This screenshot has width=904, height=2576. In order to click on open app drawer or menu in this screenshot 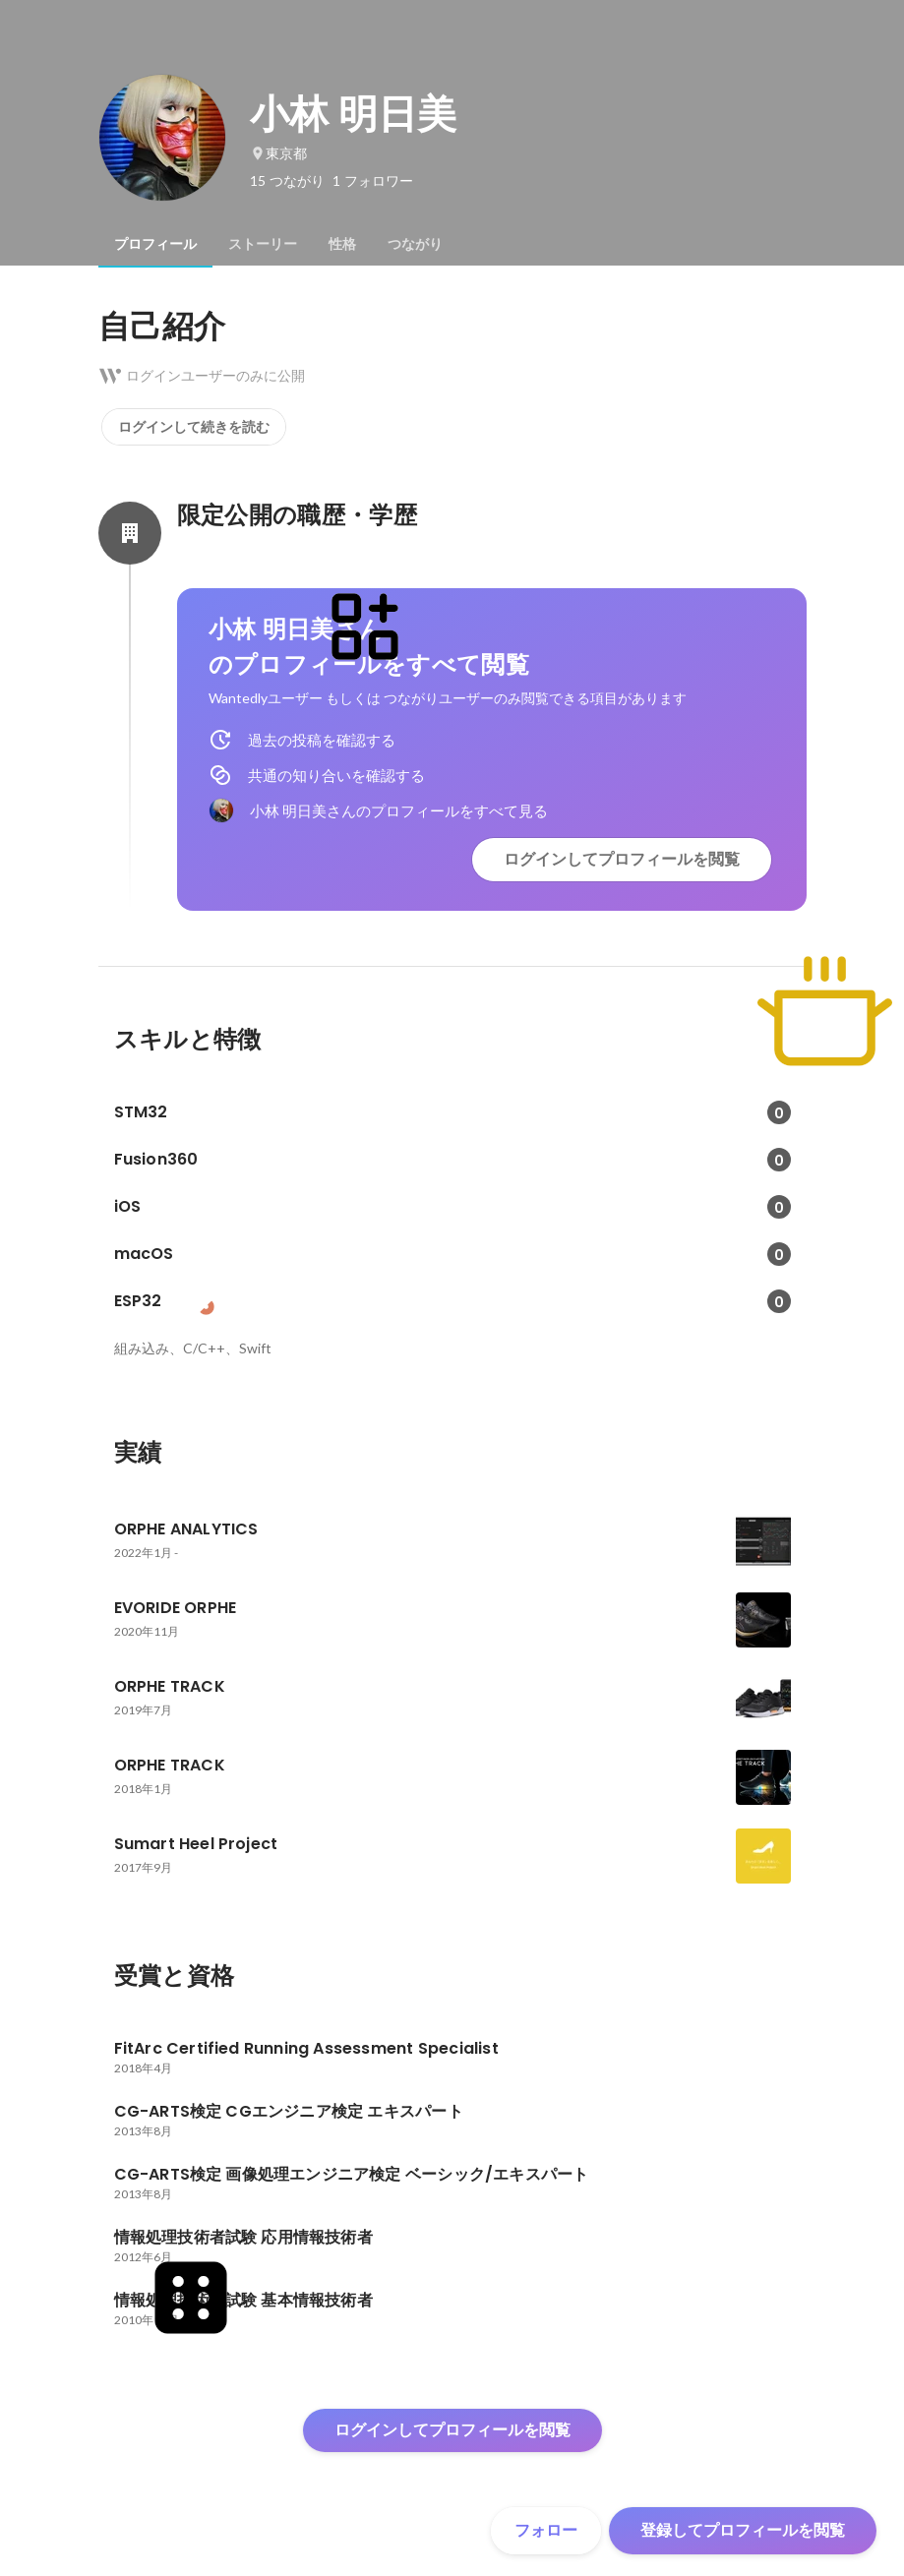, I will do `click(365, 627)`.